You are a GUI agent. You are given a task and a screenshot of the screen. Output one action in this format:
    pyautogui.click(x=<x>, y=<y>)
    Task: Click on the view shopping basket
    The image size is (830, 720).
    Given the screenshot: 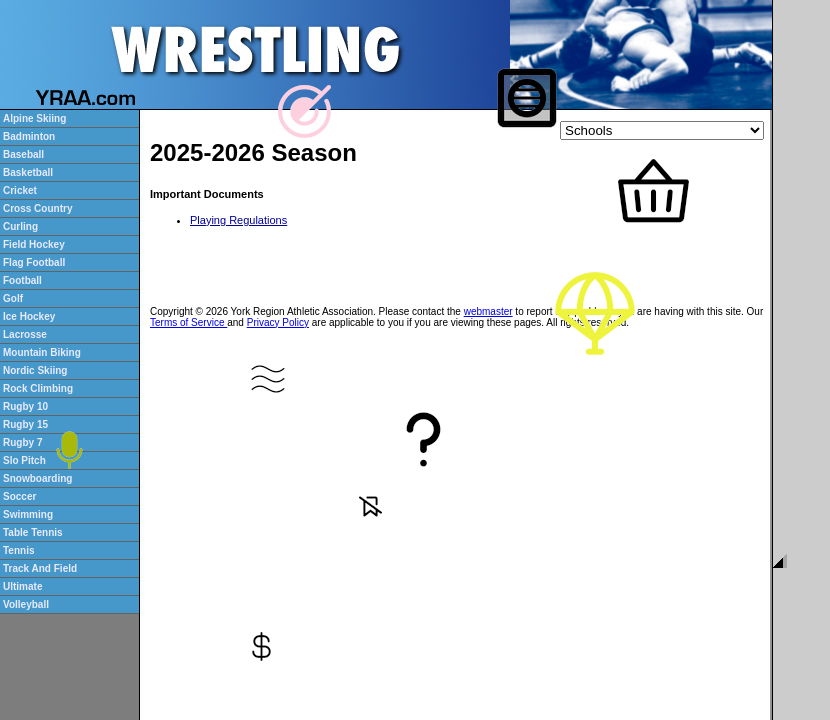 What is the action you would take?
    pyautogui.click(x=653, y=194)
    